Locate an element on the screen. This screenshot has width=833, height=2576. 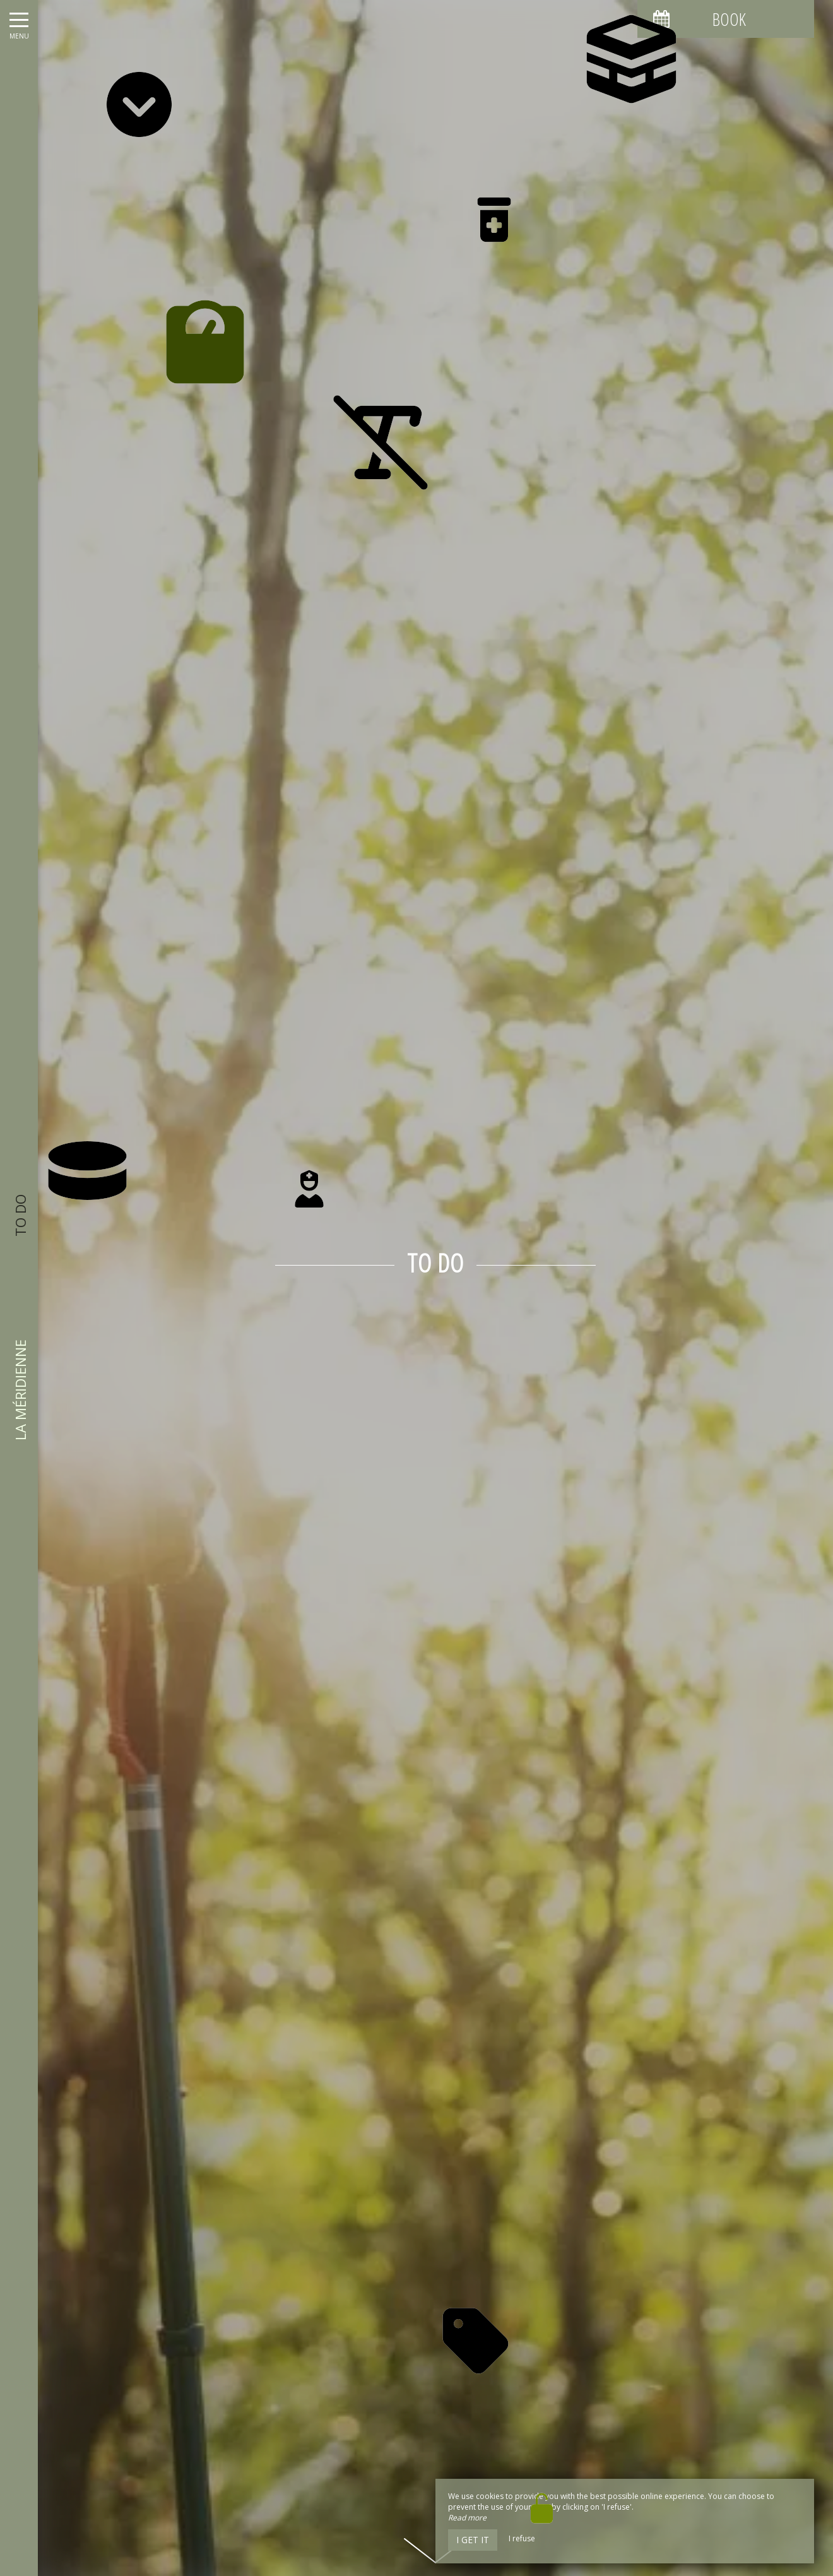
expand to show more content is located at coordinates (139, 104).